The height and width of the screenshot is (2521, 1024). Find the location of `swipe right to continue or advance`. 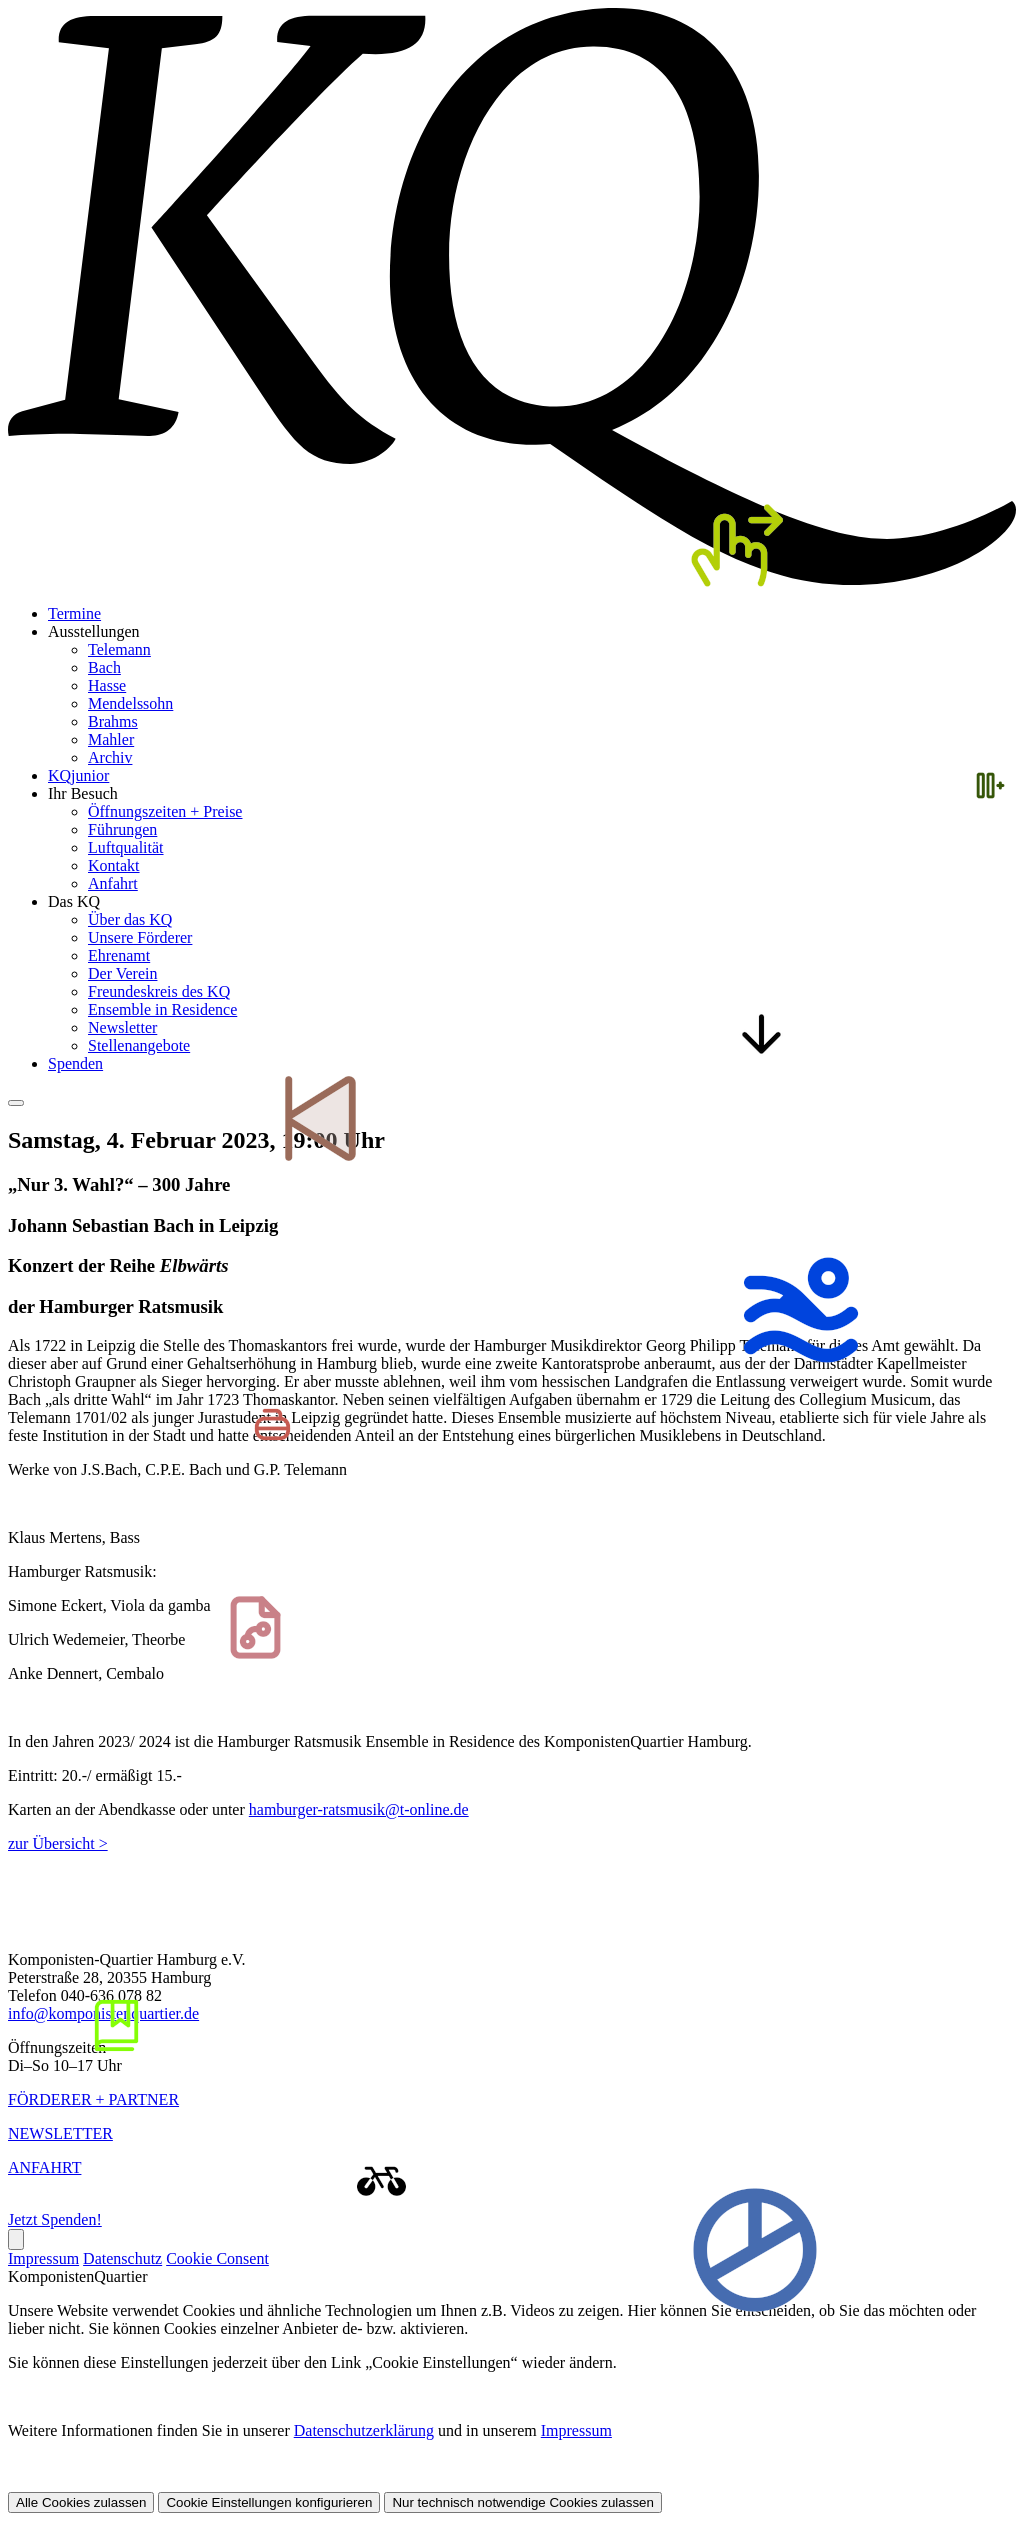

swipe right to continue or advance is located at coordinates (732, 548).